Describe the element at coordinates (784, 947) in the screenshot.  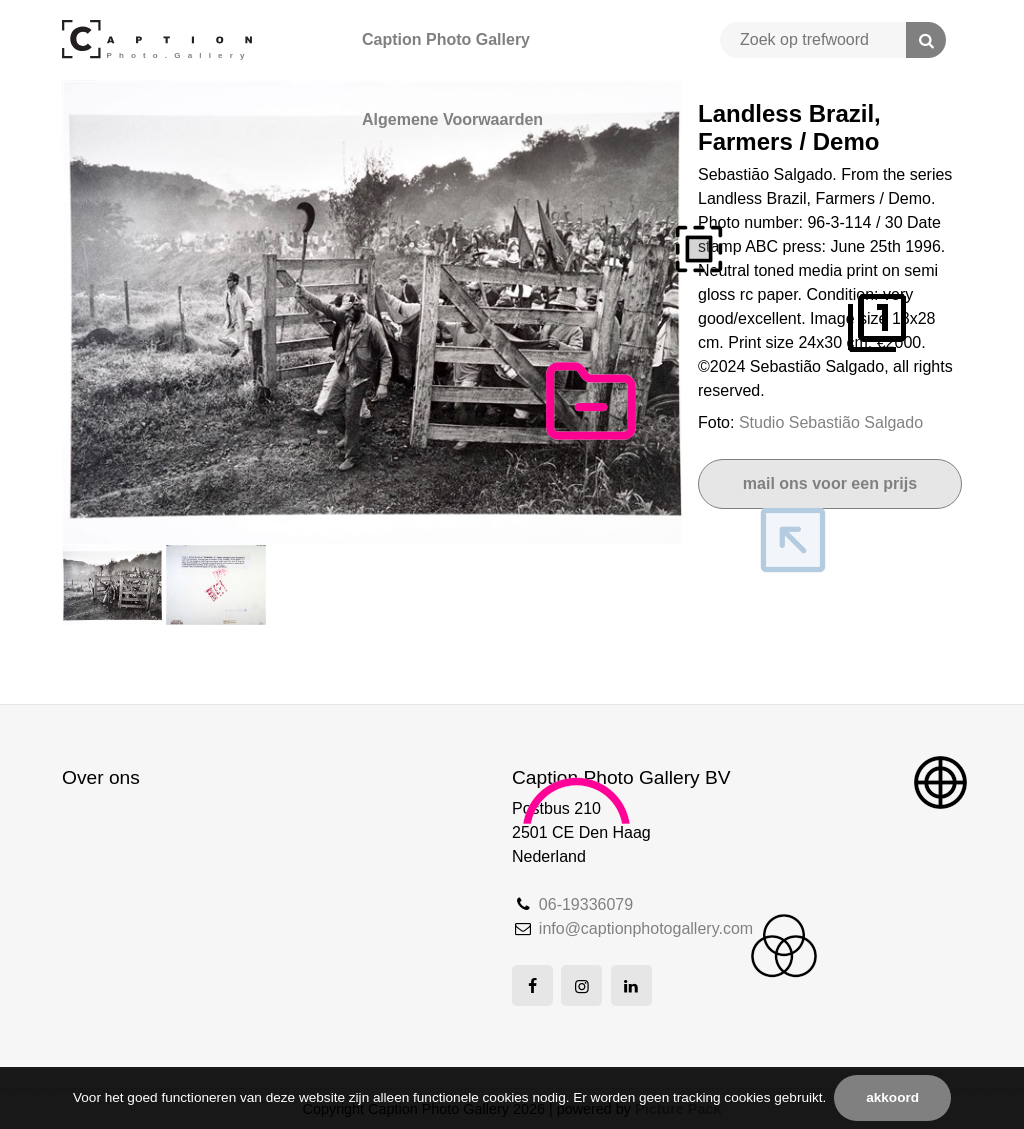
I see `view overlapping categories or sets` at that location.